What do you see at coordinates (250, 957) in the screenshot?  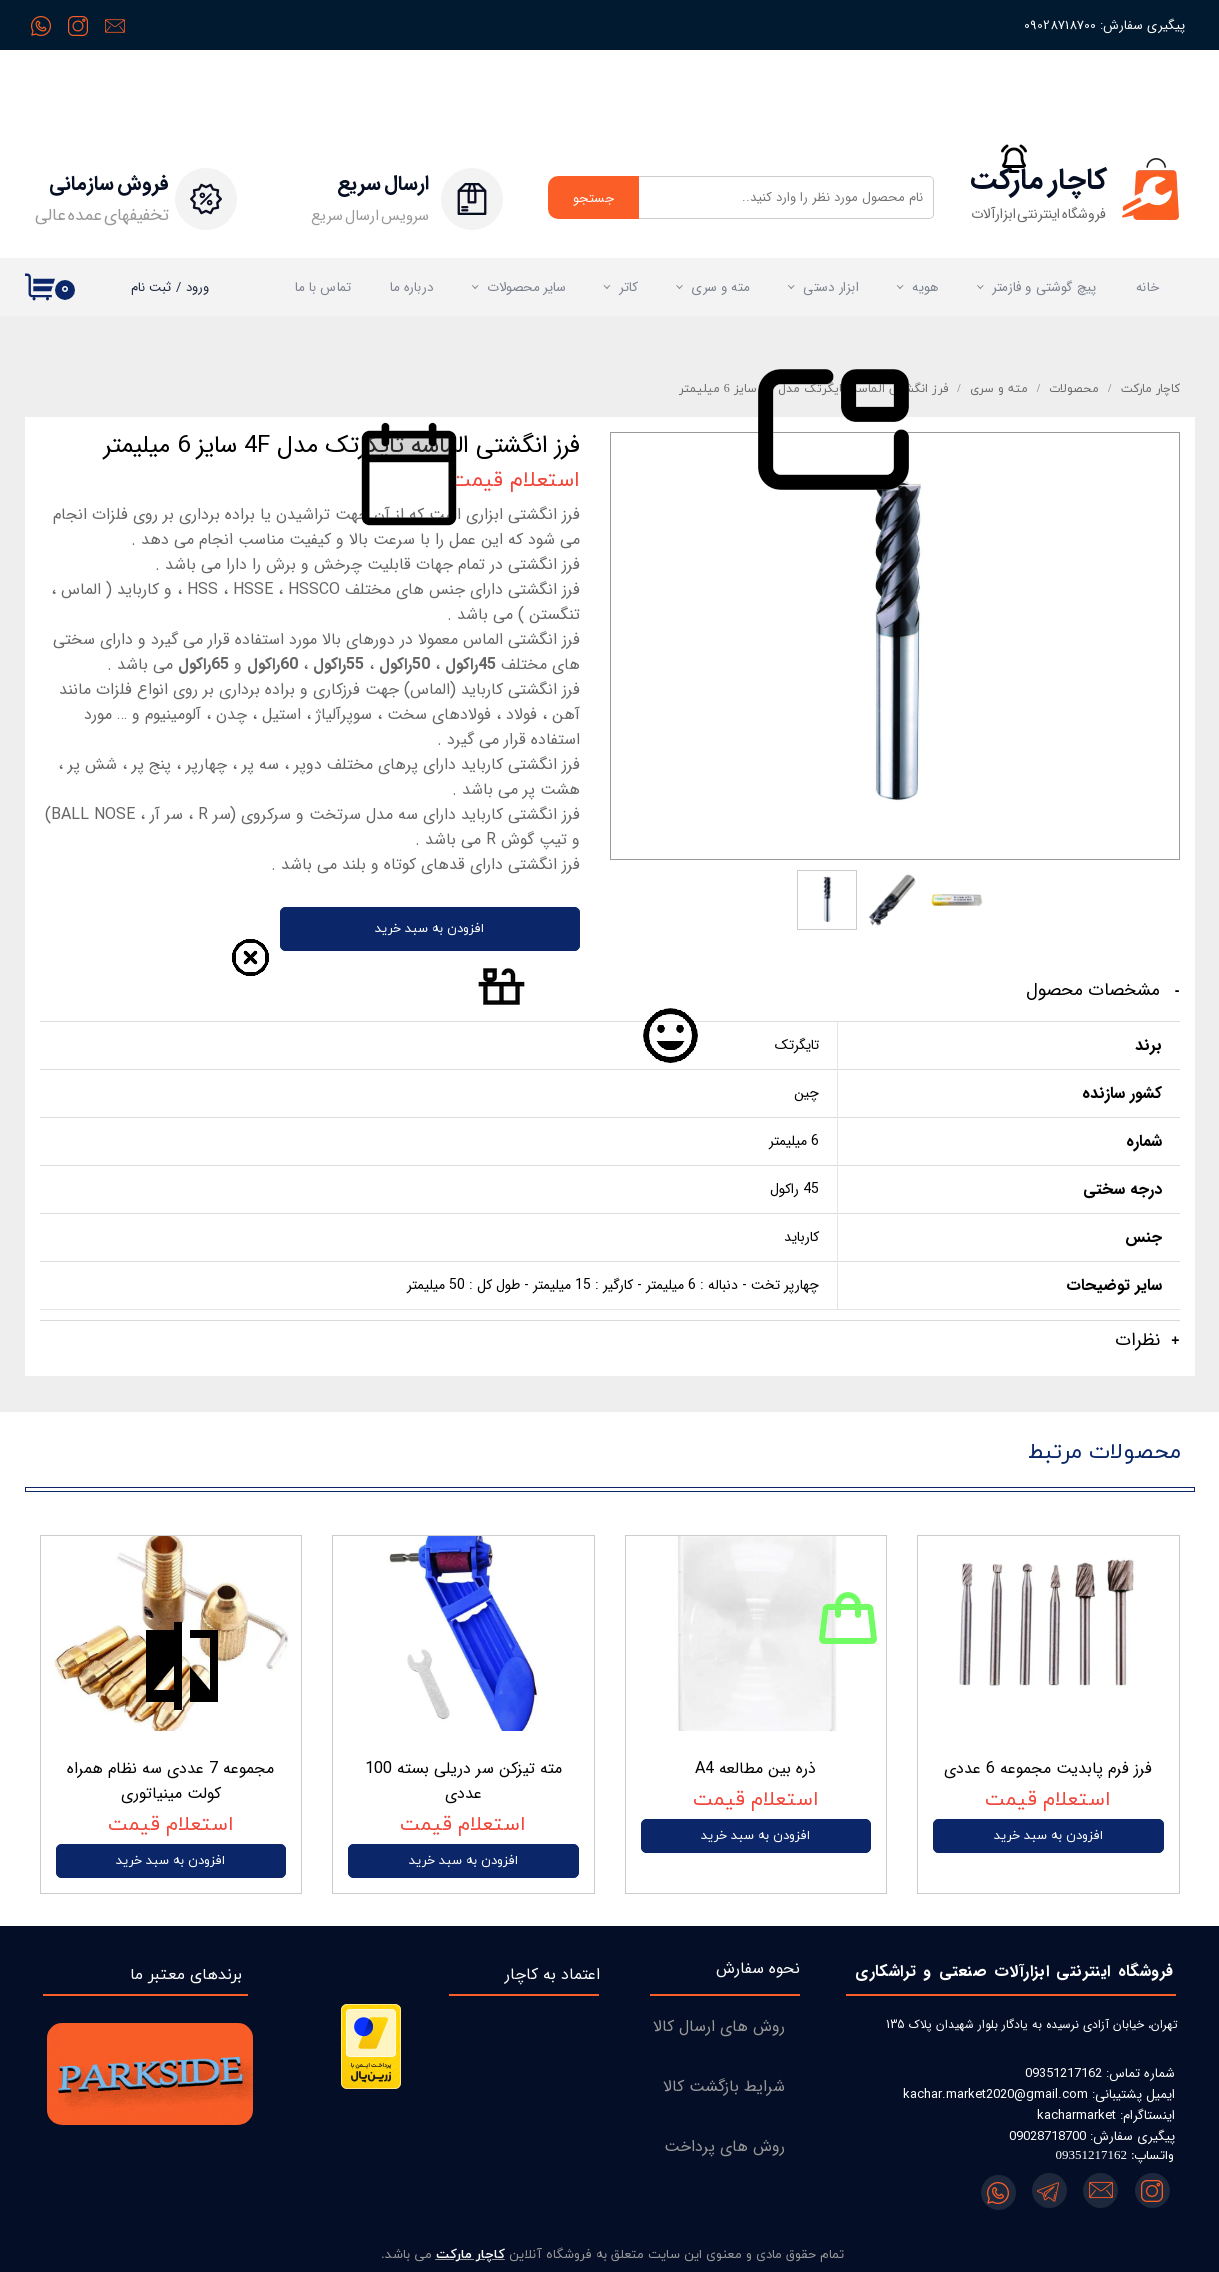 I see `dismiss or close a dialog` at bounding box center [250, 957].